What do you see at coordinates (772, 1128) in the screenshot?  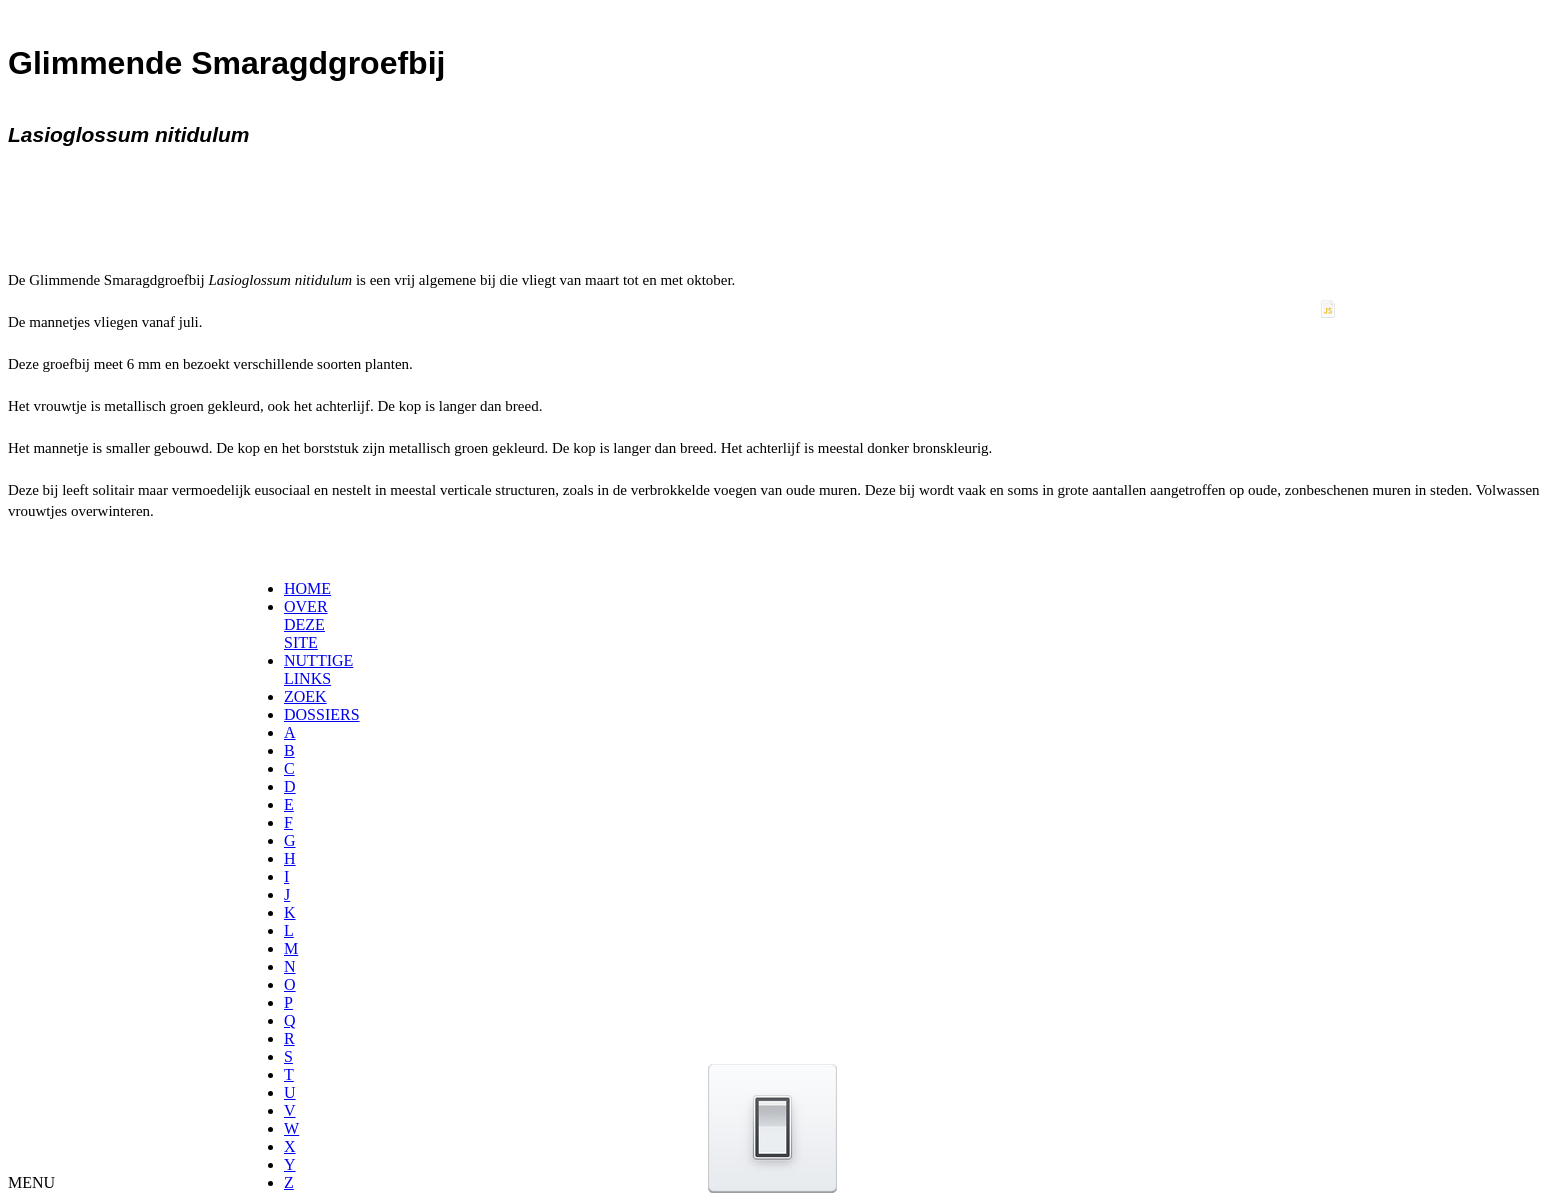 I see `access general system settings` at bounding box center [772, 1128].